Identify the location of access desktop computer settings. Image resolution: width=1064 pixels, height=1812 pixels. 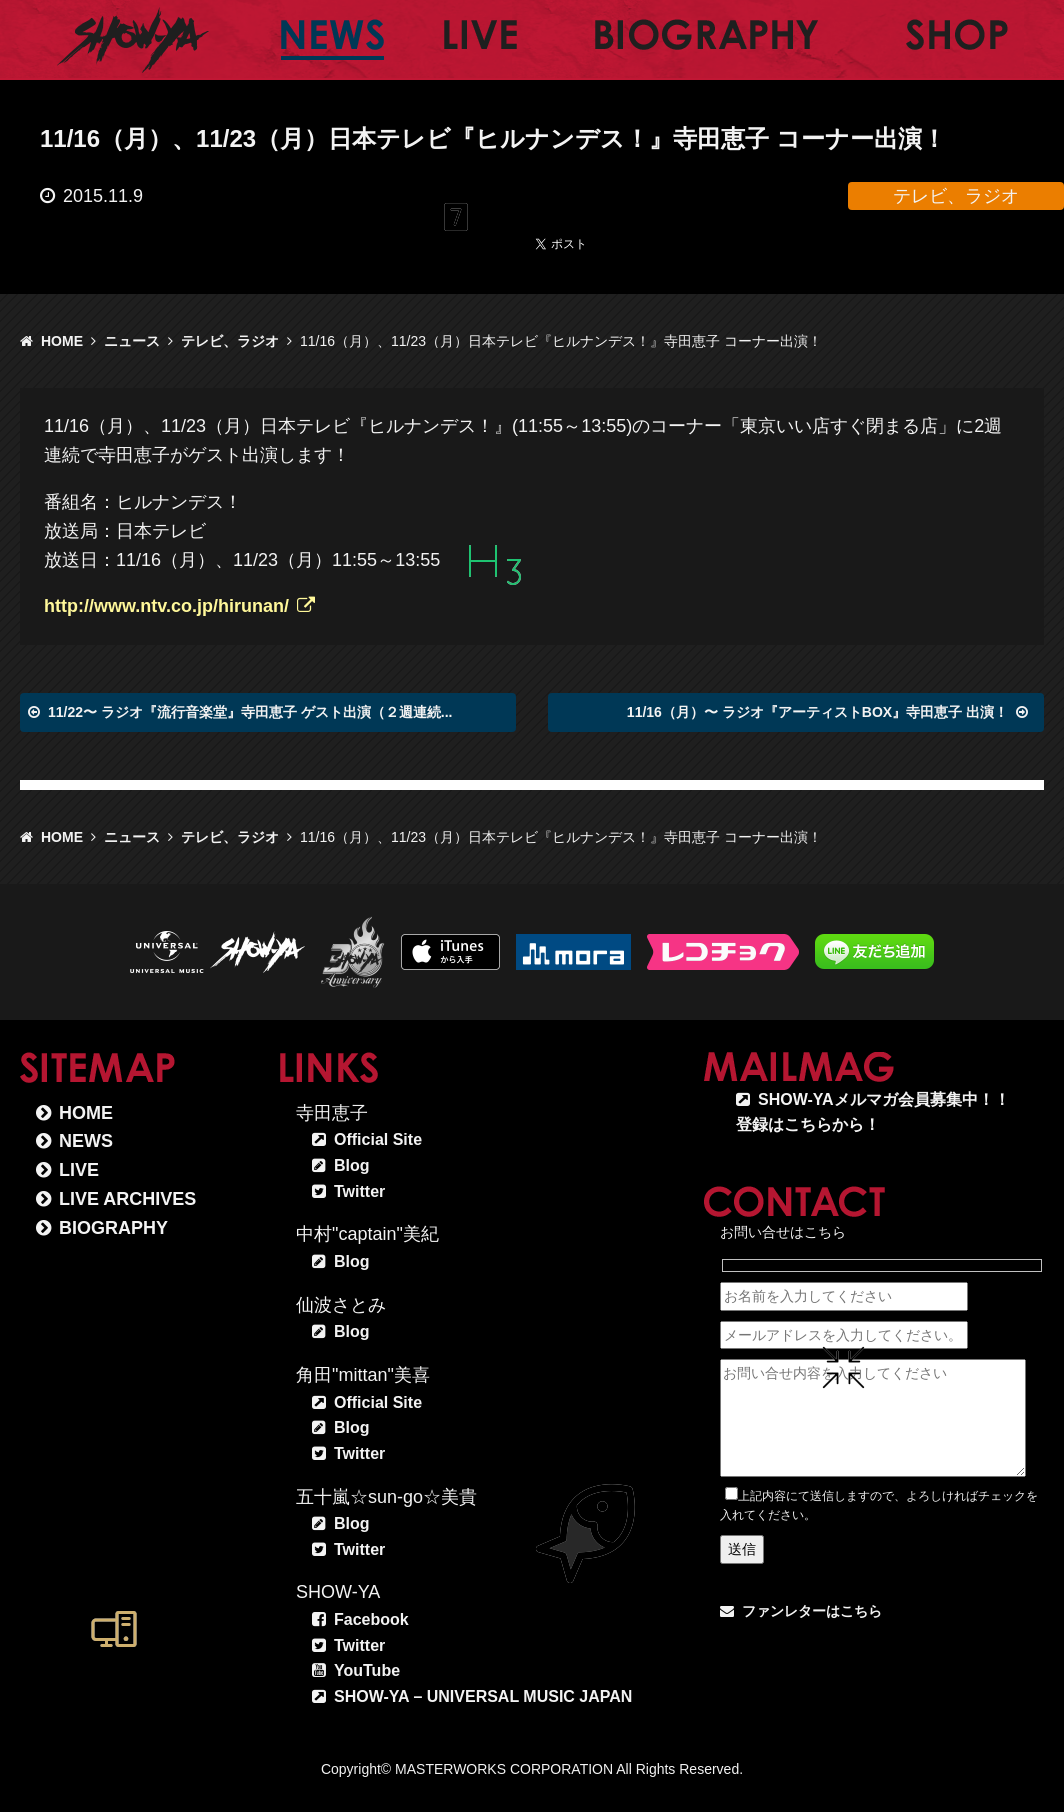
(114, 1629).